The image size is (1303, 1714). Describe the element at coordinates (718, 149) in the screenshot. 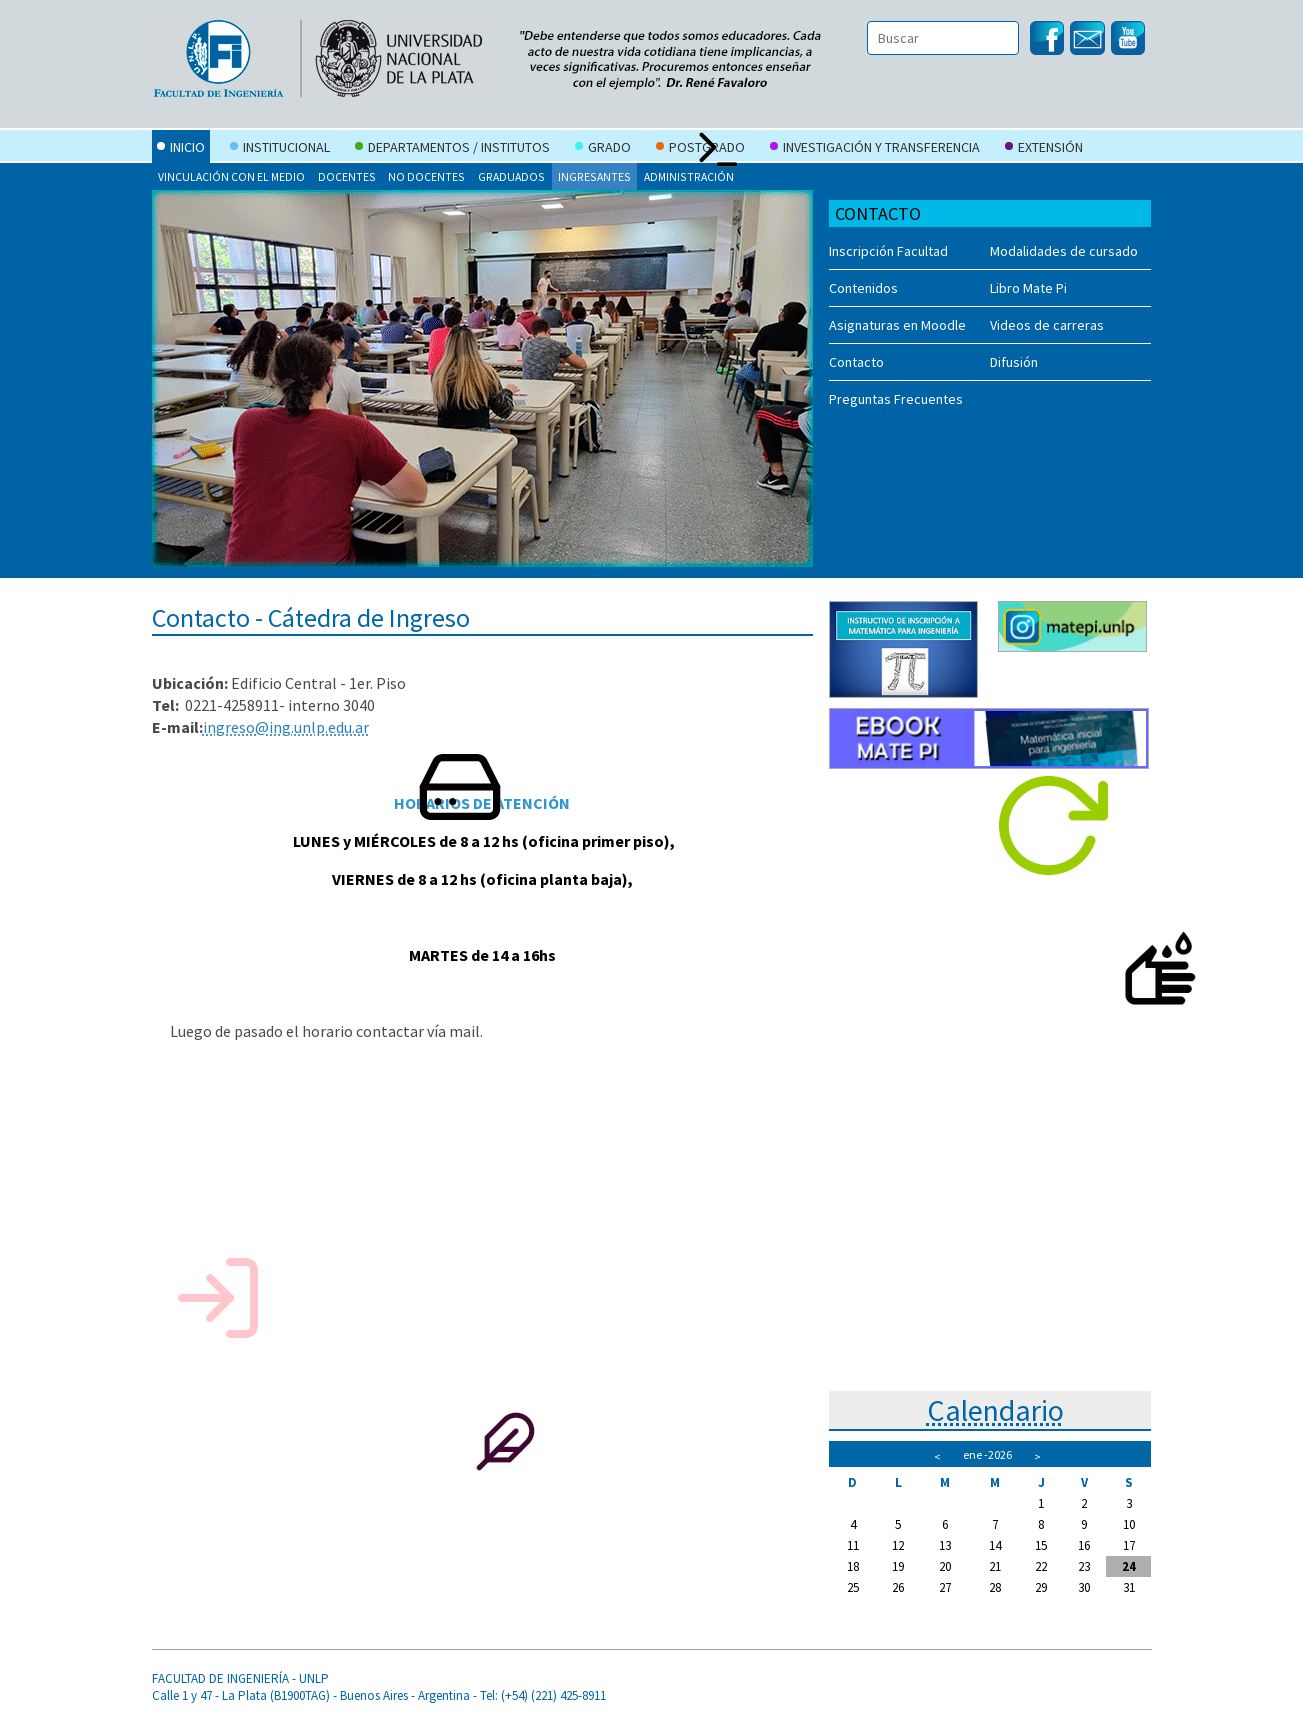

I see `open the command line or terminal` at that location.